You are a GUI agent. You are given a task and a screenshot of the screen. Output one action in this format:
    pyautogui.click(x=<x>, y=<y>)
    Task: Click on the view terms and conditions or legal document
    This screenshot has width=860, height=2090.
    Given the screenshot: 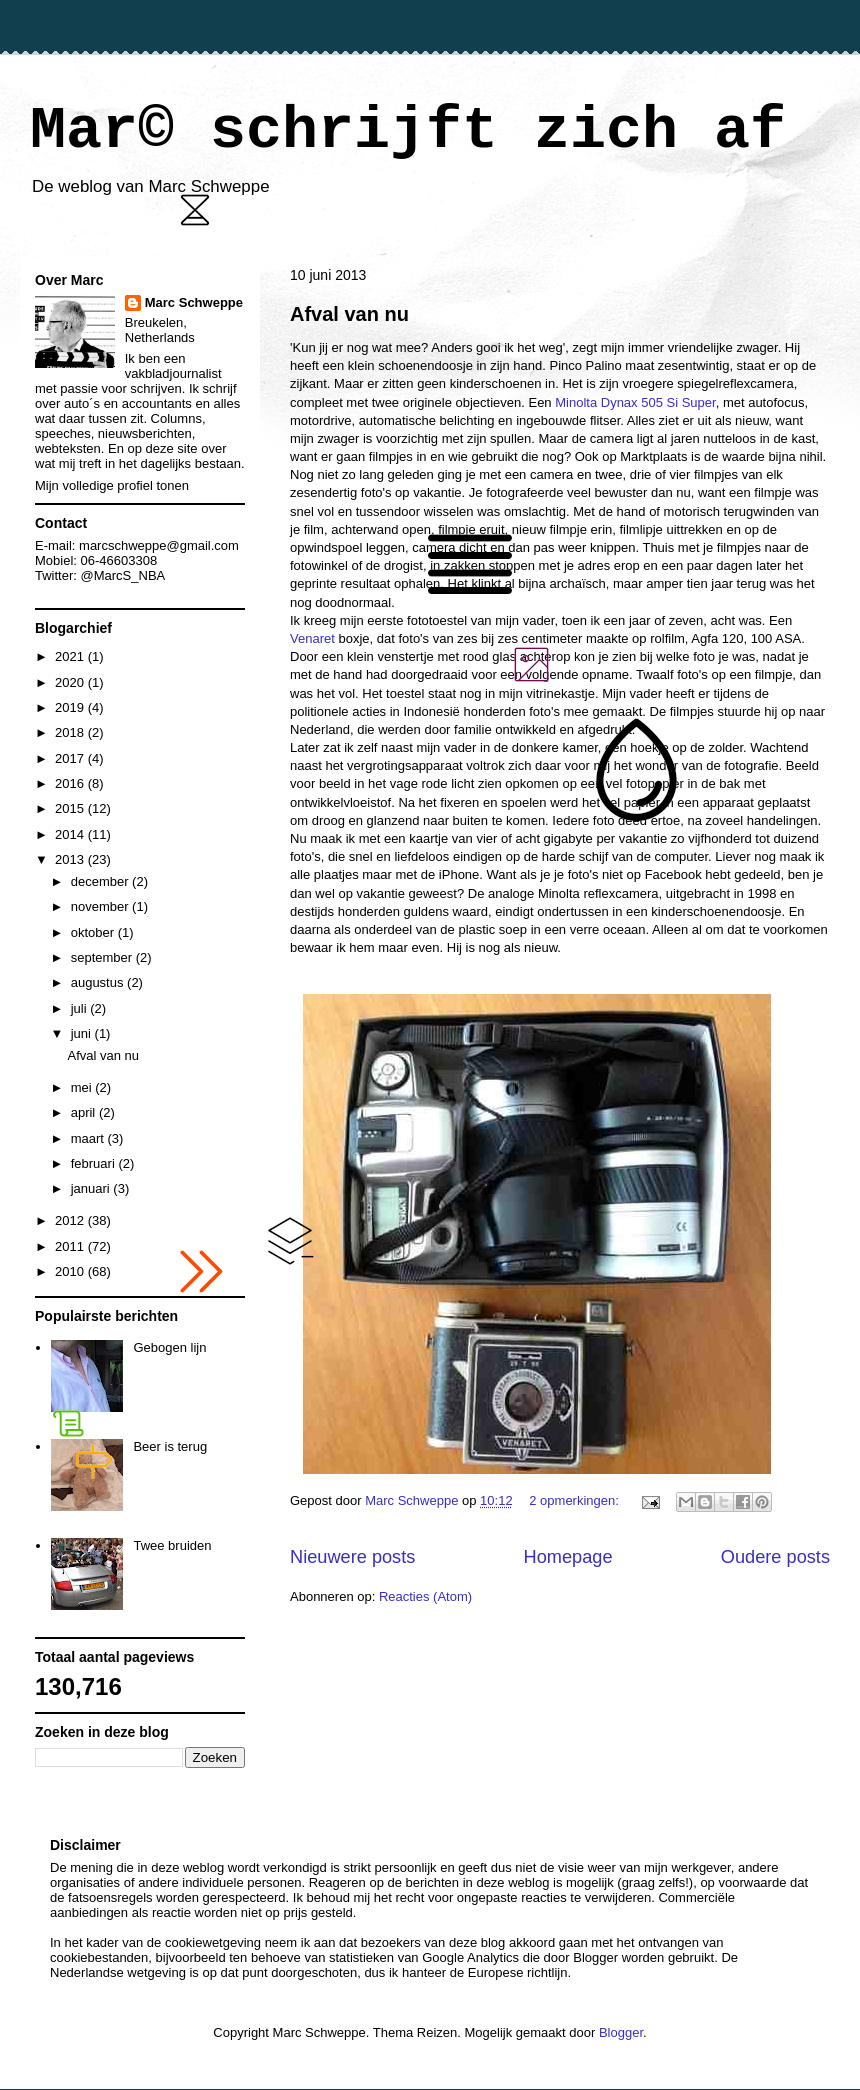 What is the action you would take?
    pyautogui.click(x=69, y=1423)
    